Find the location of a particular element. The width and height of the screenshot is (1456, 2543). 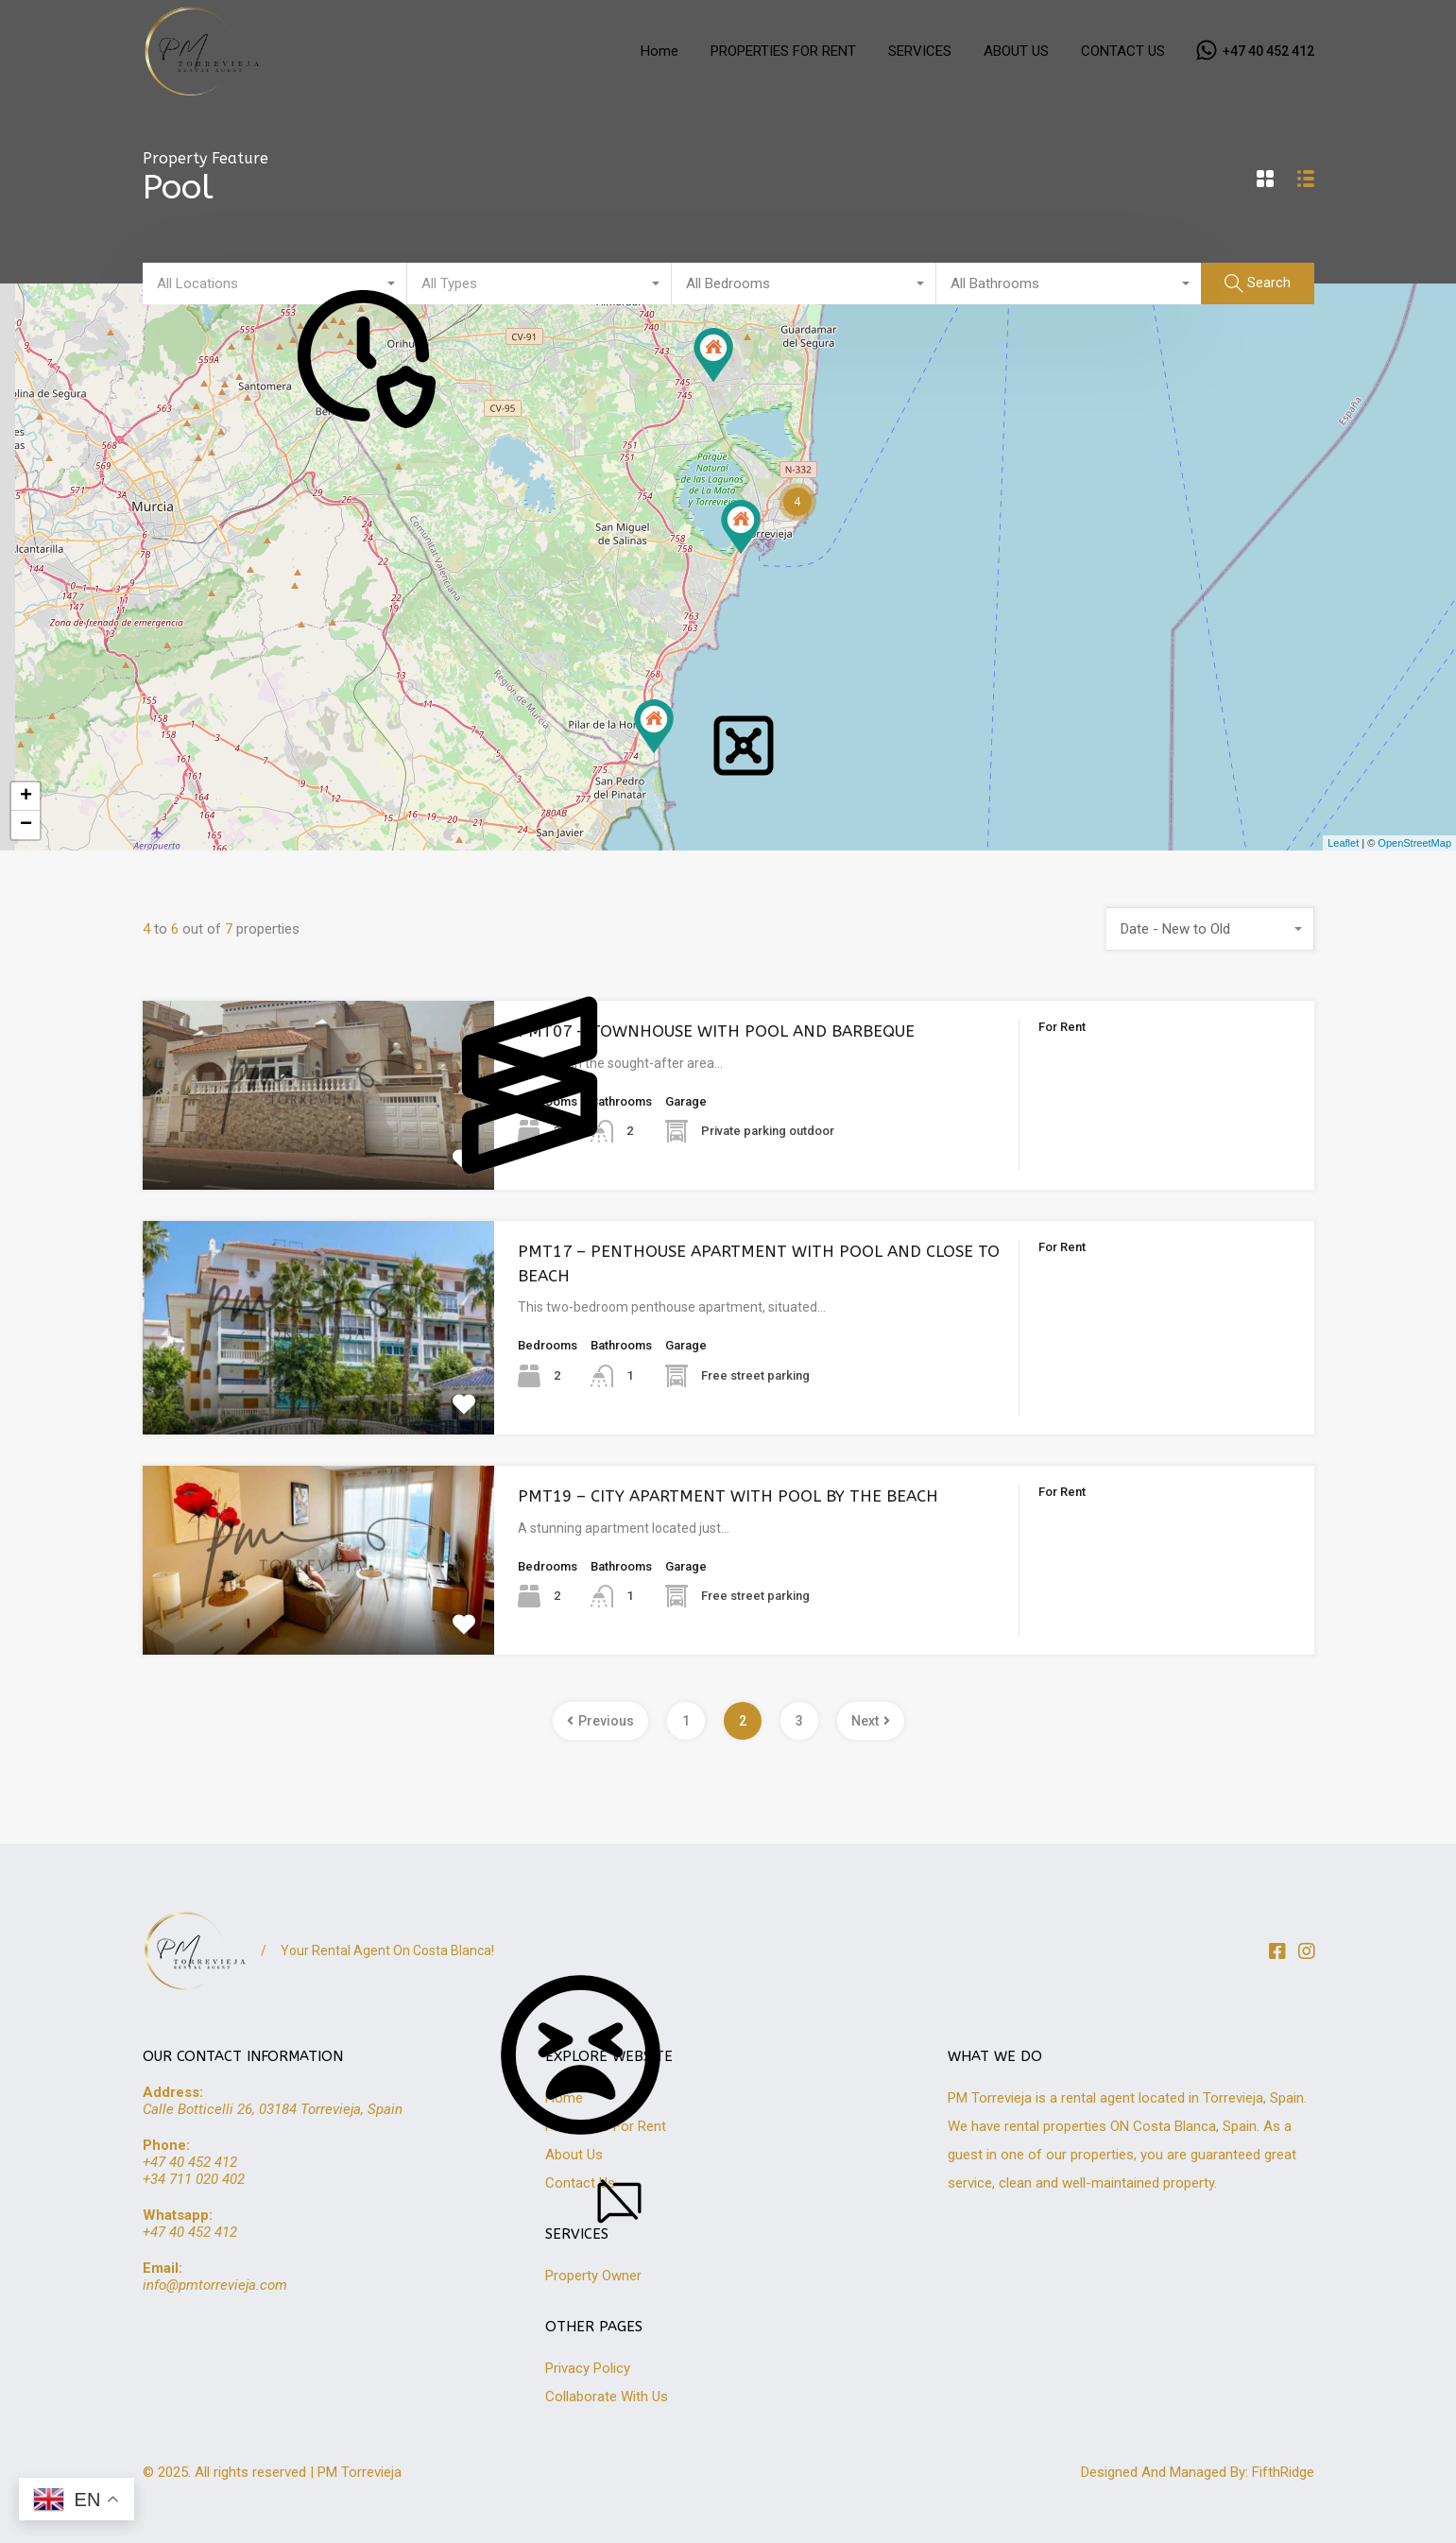

view protected or secure time settings is located at coordinates (363, 355).